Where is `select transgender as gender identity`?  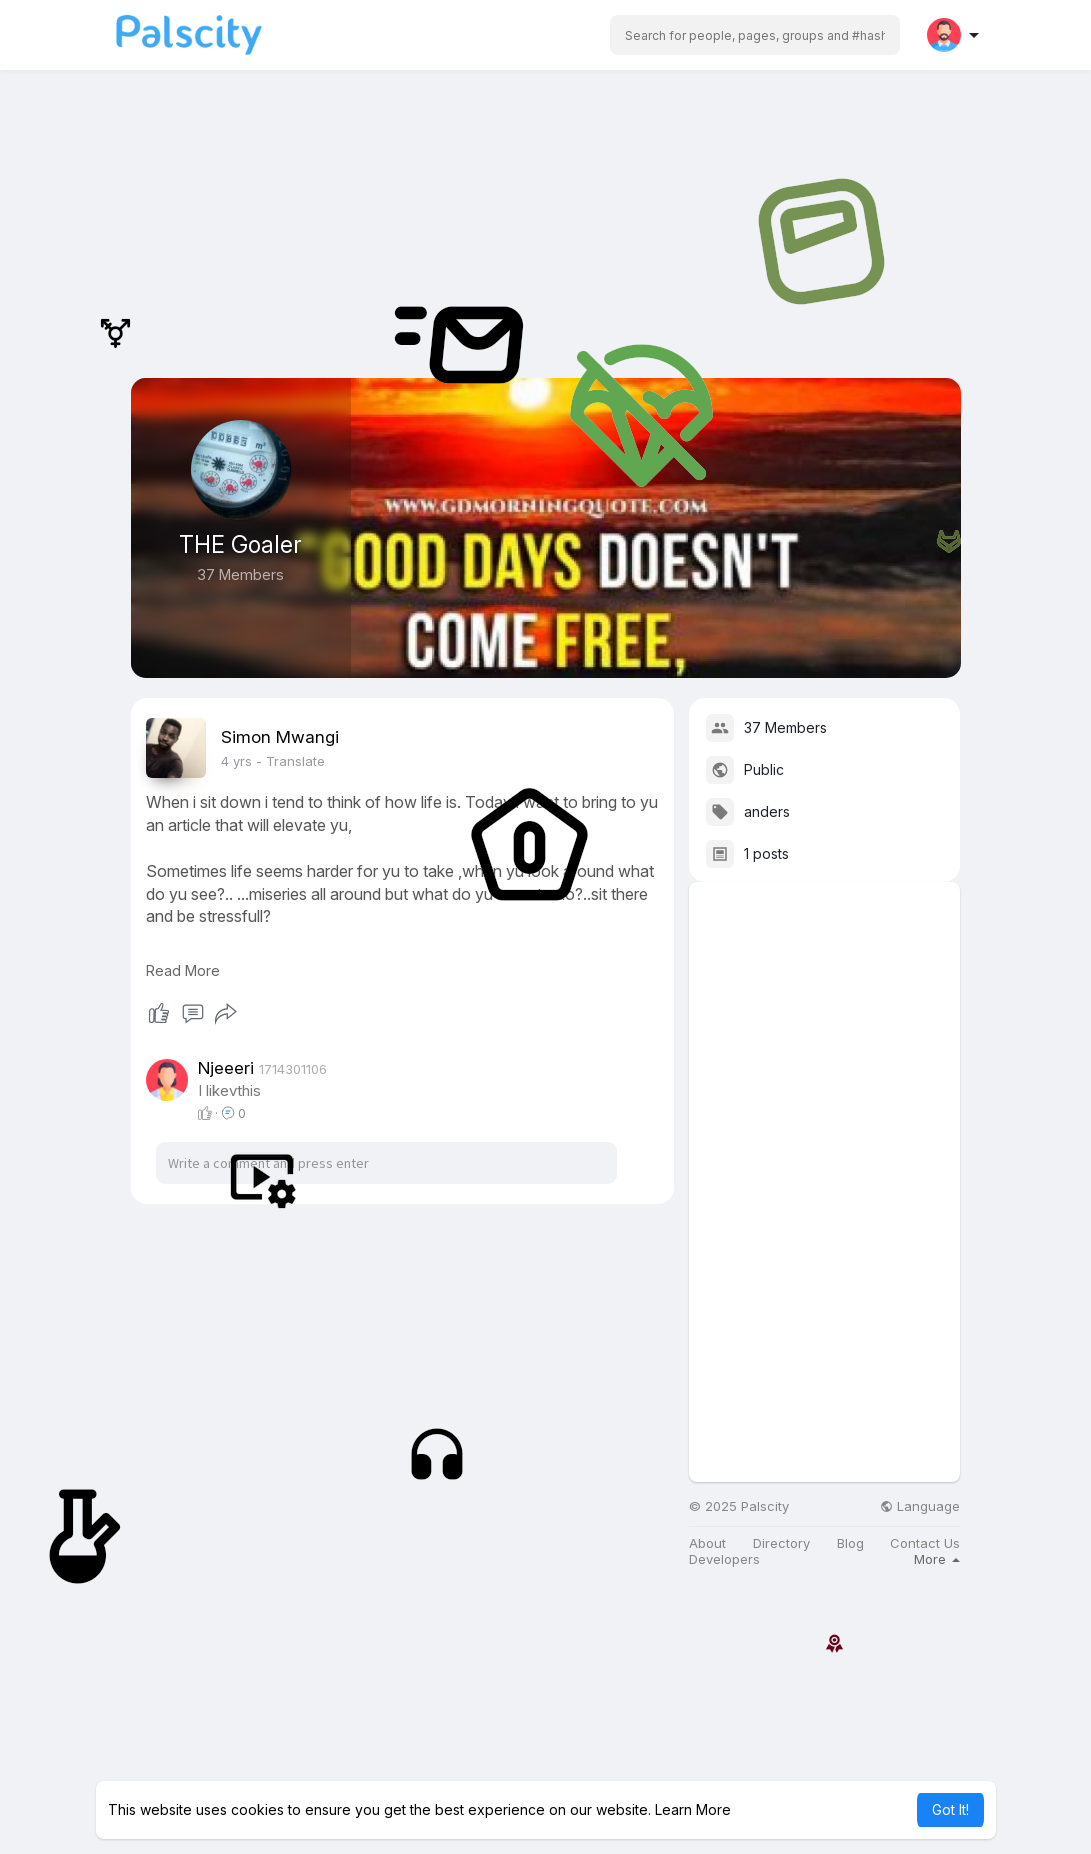
select transgender as gender identity is located at coordinates (115, 333).